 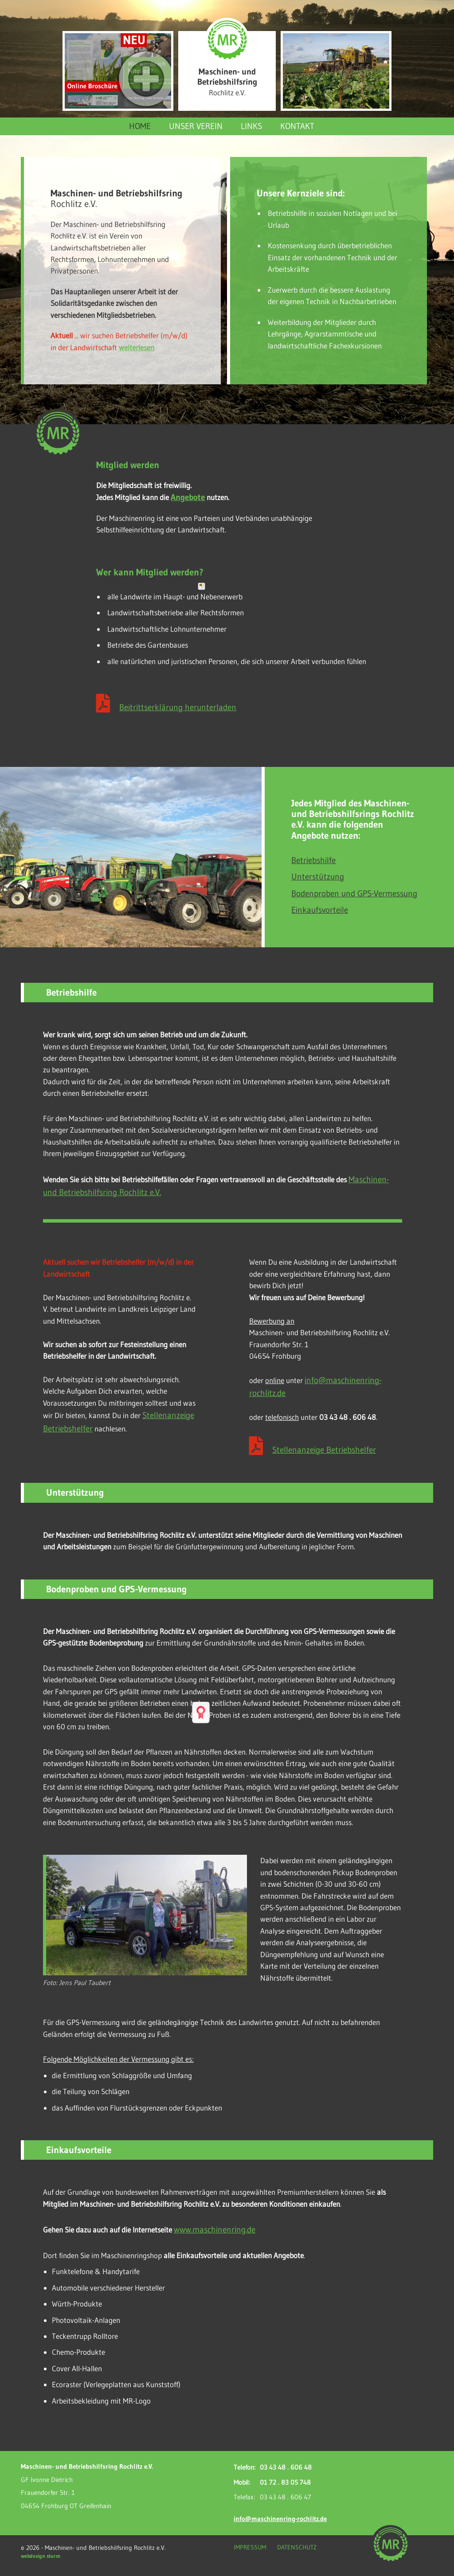 I want to click on open unity tweak tool settings, so click(x=201, y=586).